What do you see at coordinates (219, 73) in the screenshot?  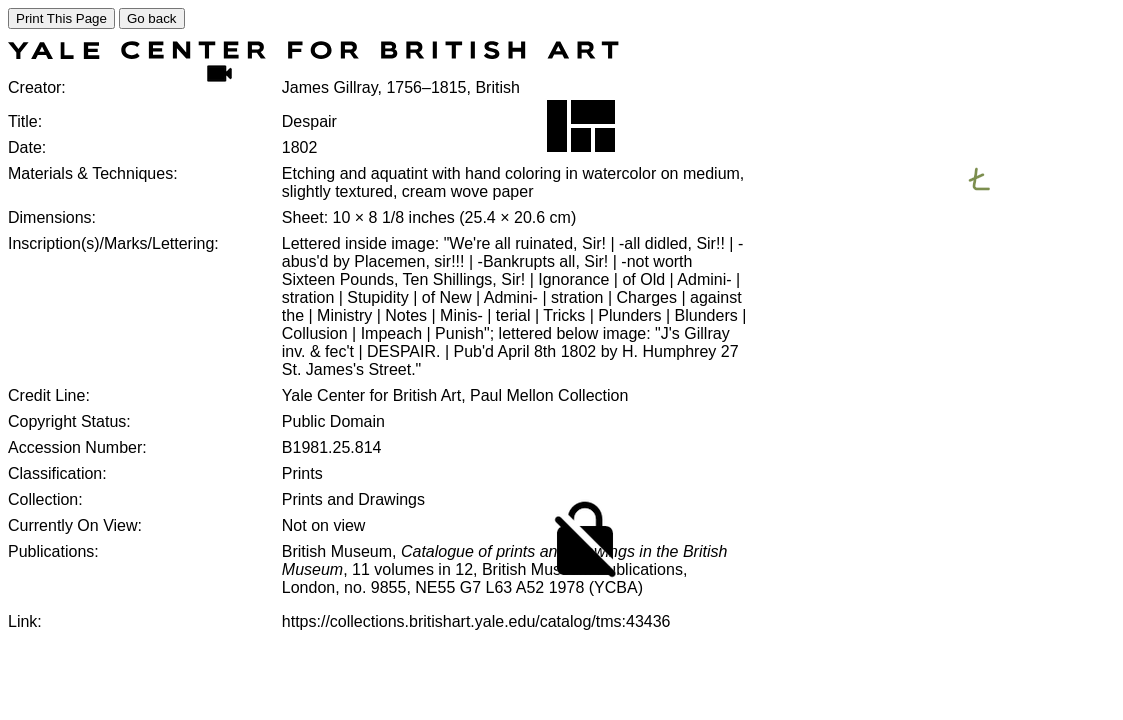 I see `start a video call` at bounding box center [219, 73].